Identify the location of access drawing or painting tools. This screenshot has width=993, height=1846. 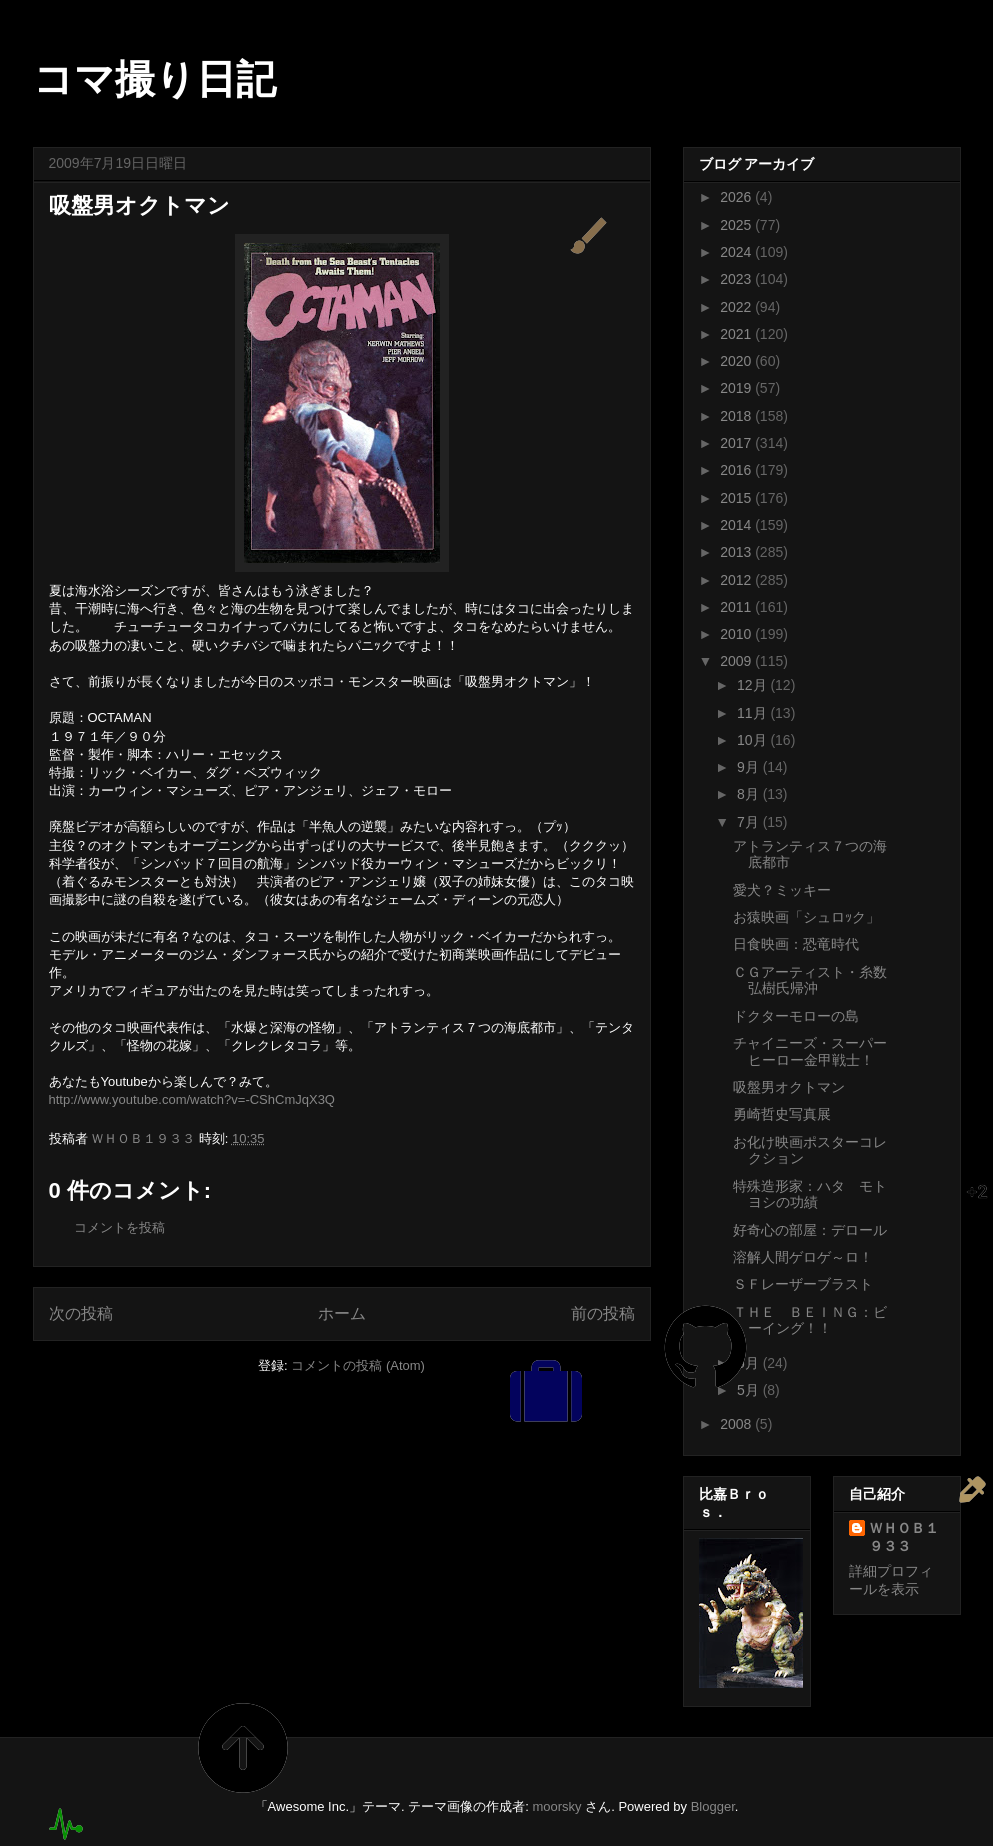
(588, 235).